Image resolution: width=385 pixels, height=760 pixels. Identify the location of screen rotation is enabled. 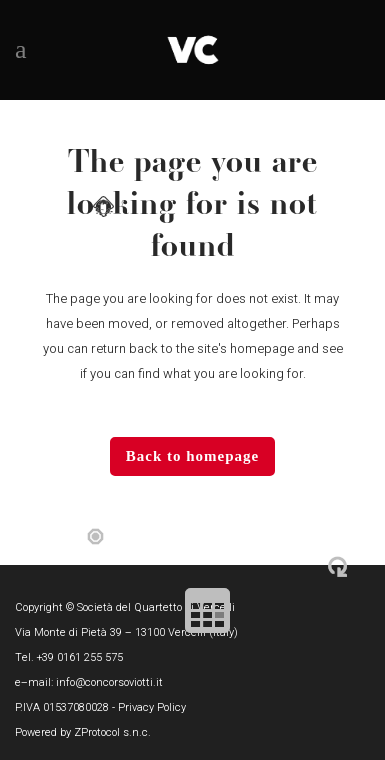
(337, 567).